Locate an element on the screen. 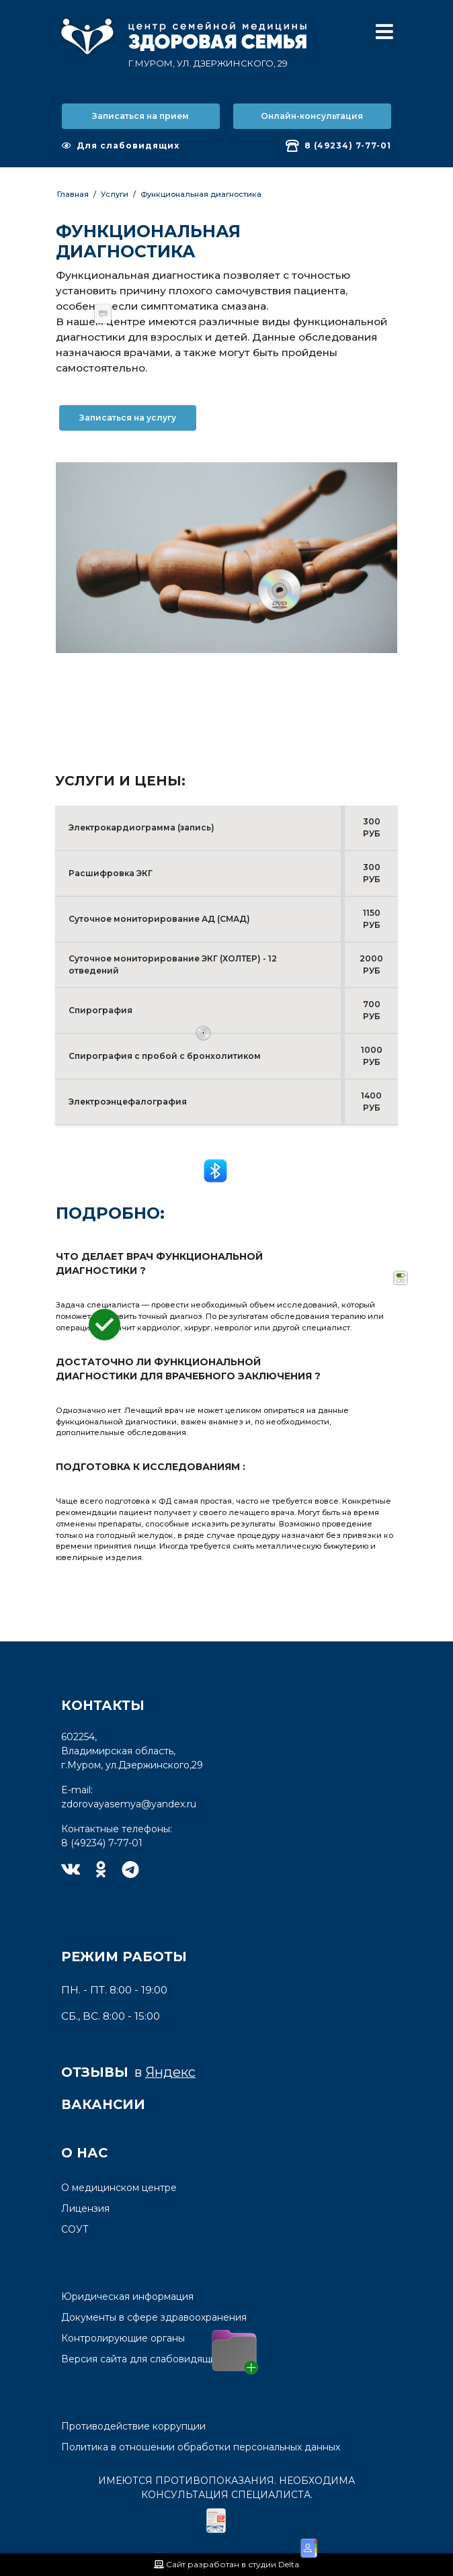 This screenshot has width=453, height=2576. create a new folder is located at coordinates (234, 2350).